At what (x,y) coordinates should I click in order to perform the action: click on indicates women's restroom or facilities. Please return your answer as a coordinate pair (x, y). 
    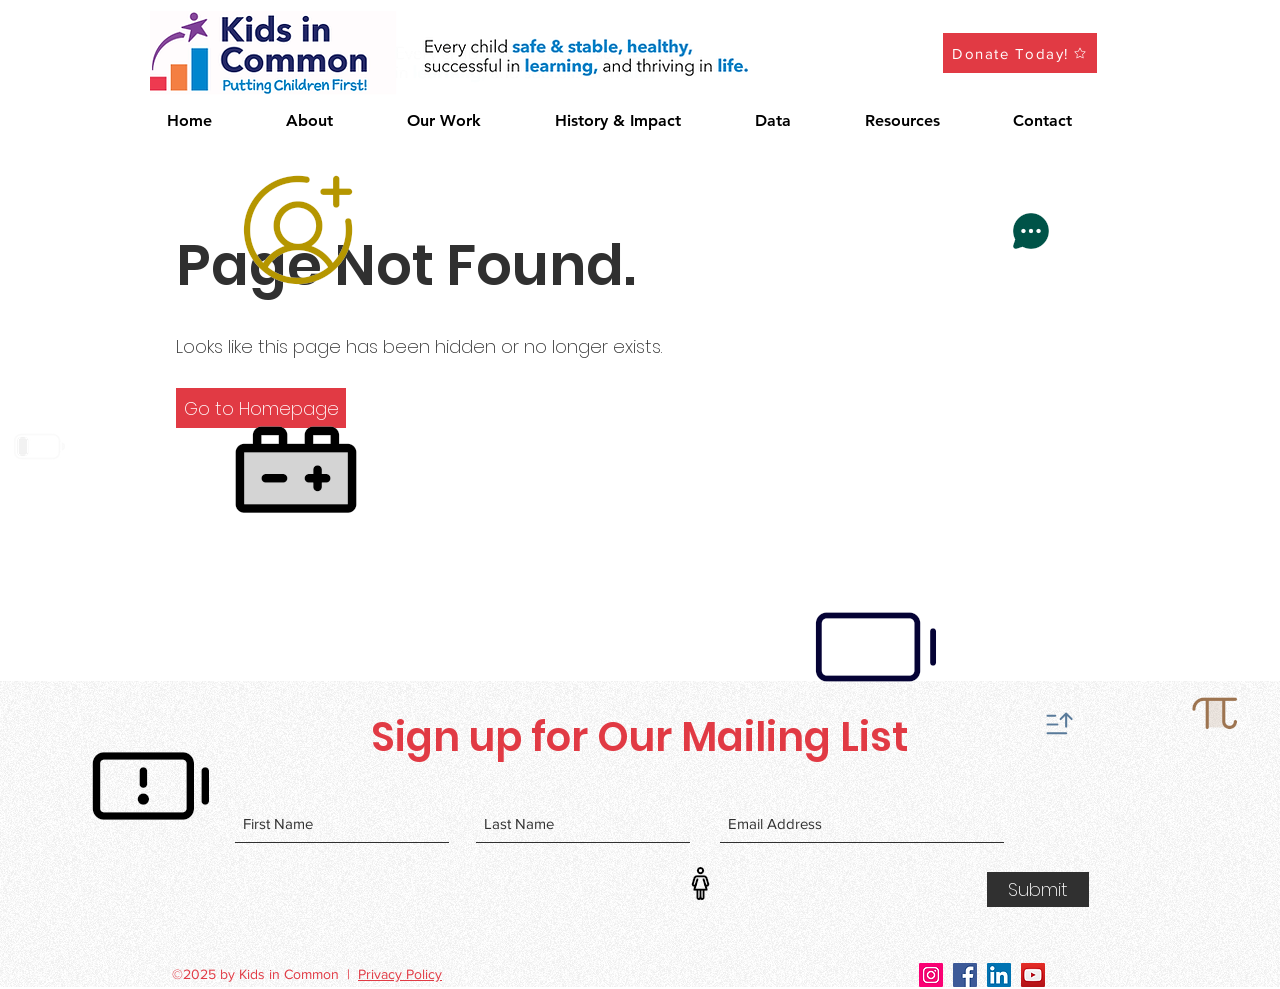
    Looking at the image, I should click on (700, 883).